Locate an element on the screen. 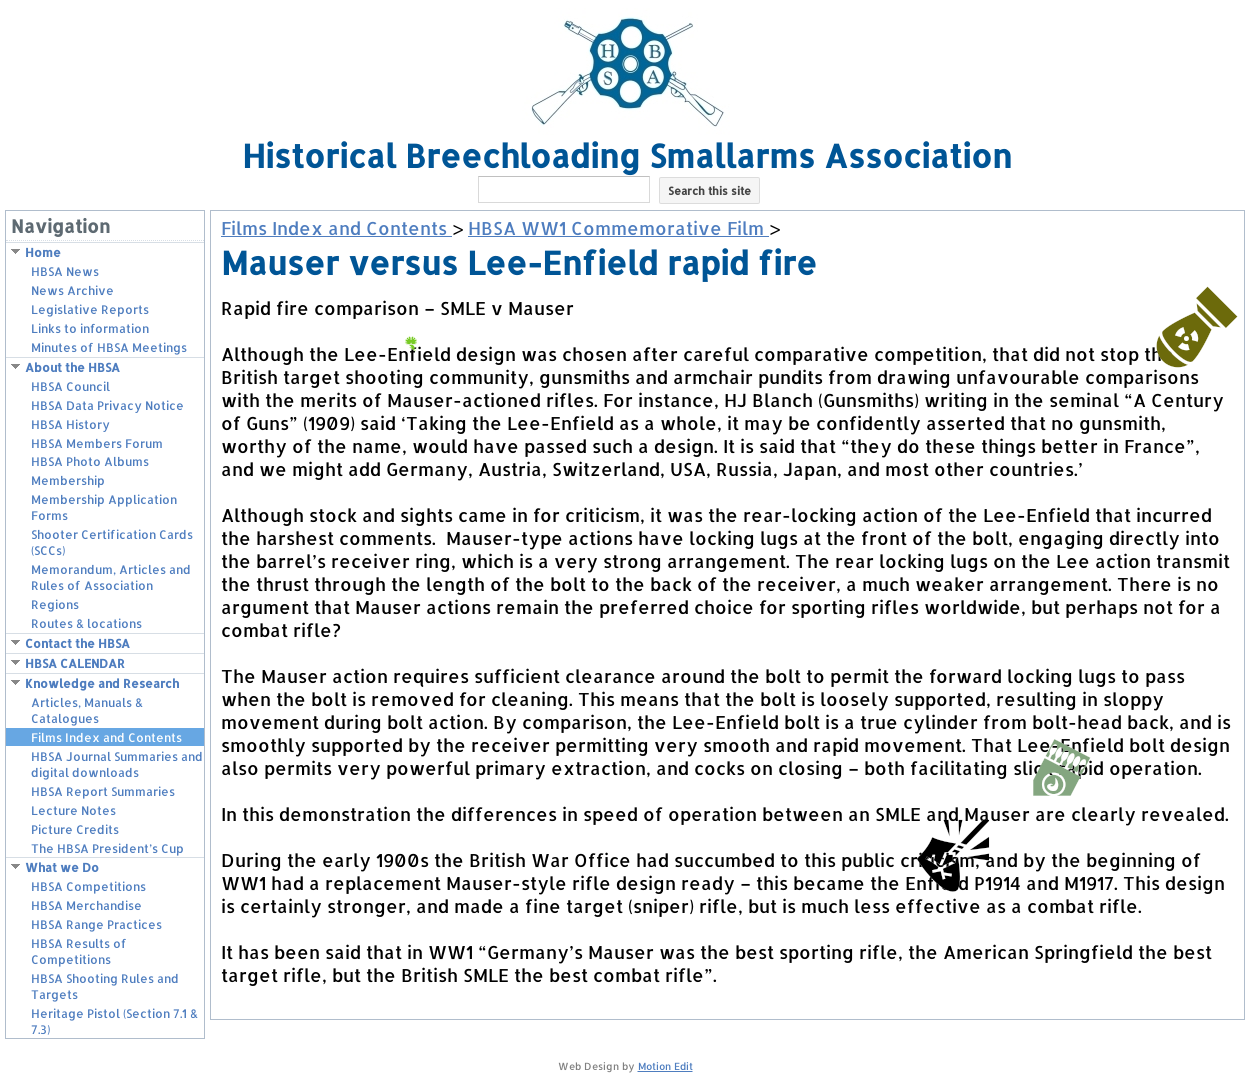 The image size is (1250, 1078). fire or flame-related tools in a survival game is located at coordinates (1062, 767).